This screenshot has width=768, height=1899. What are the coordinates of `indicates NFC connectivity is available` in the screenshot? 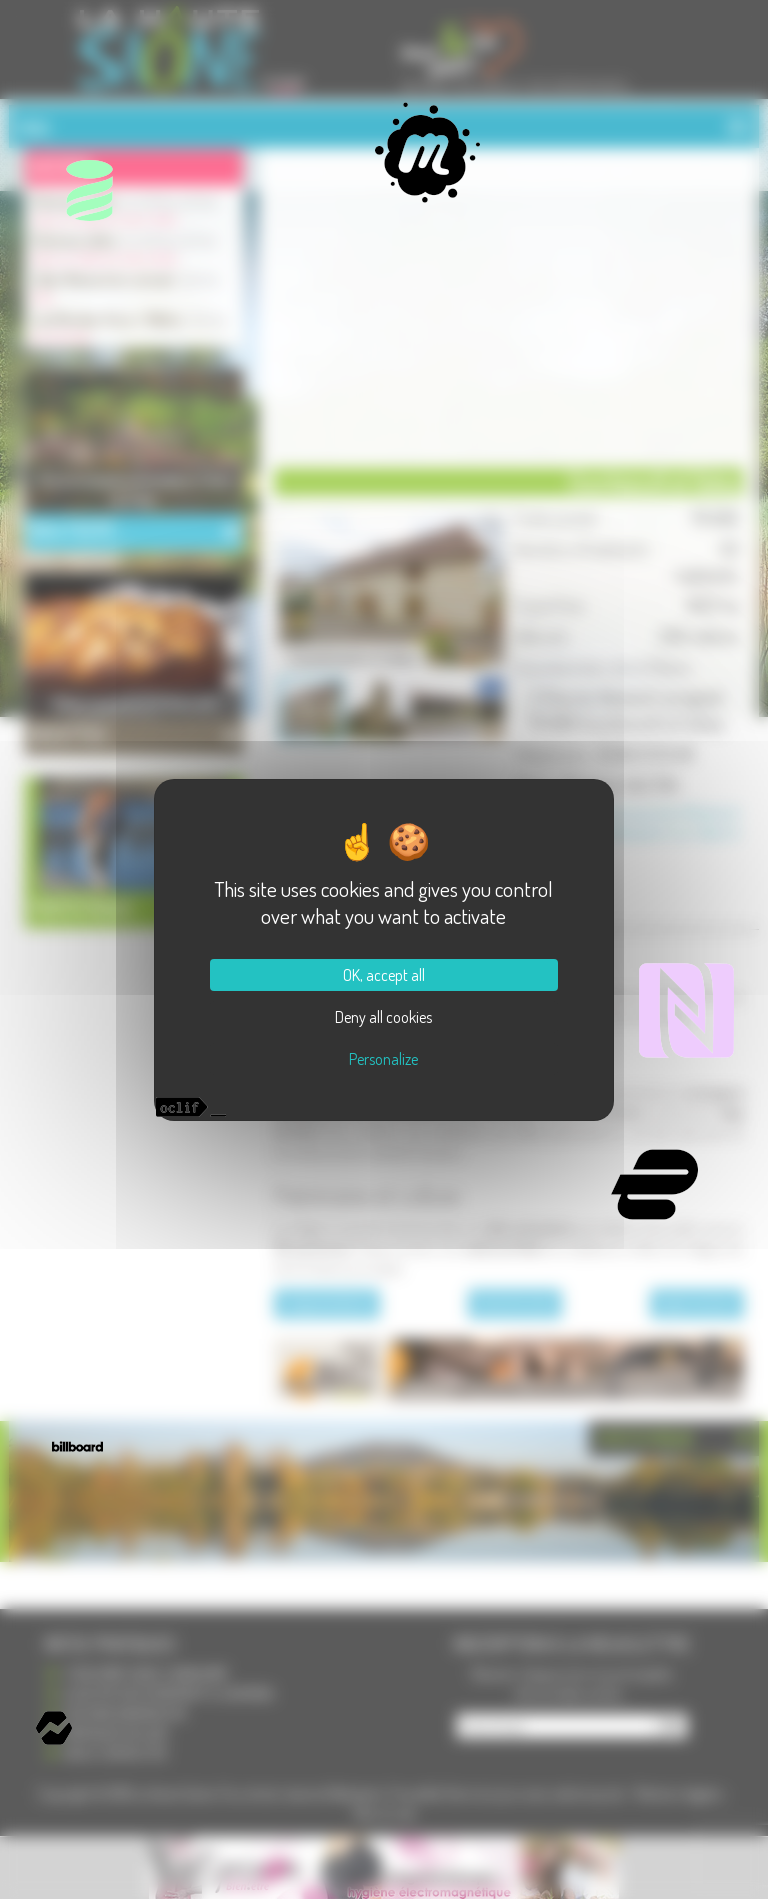 It's located at (686, 1010).